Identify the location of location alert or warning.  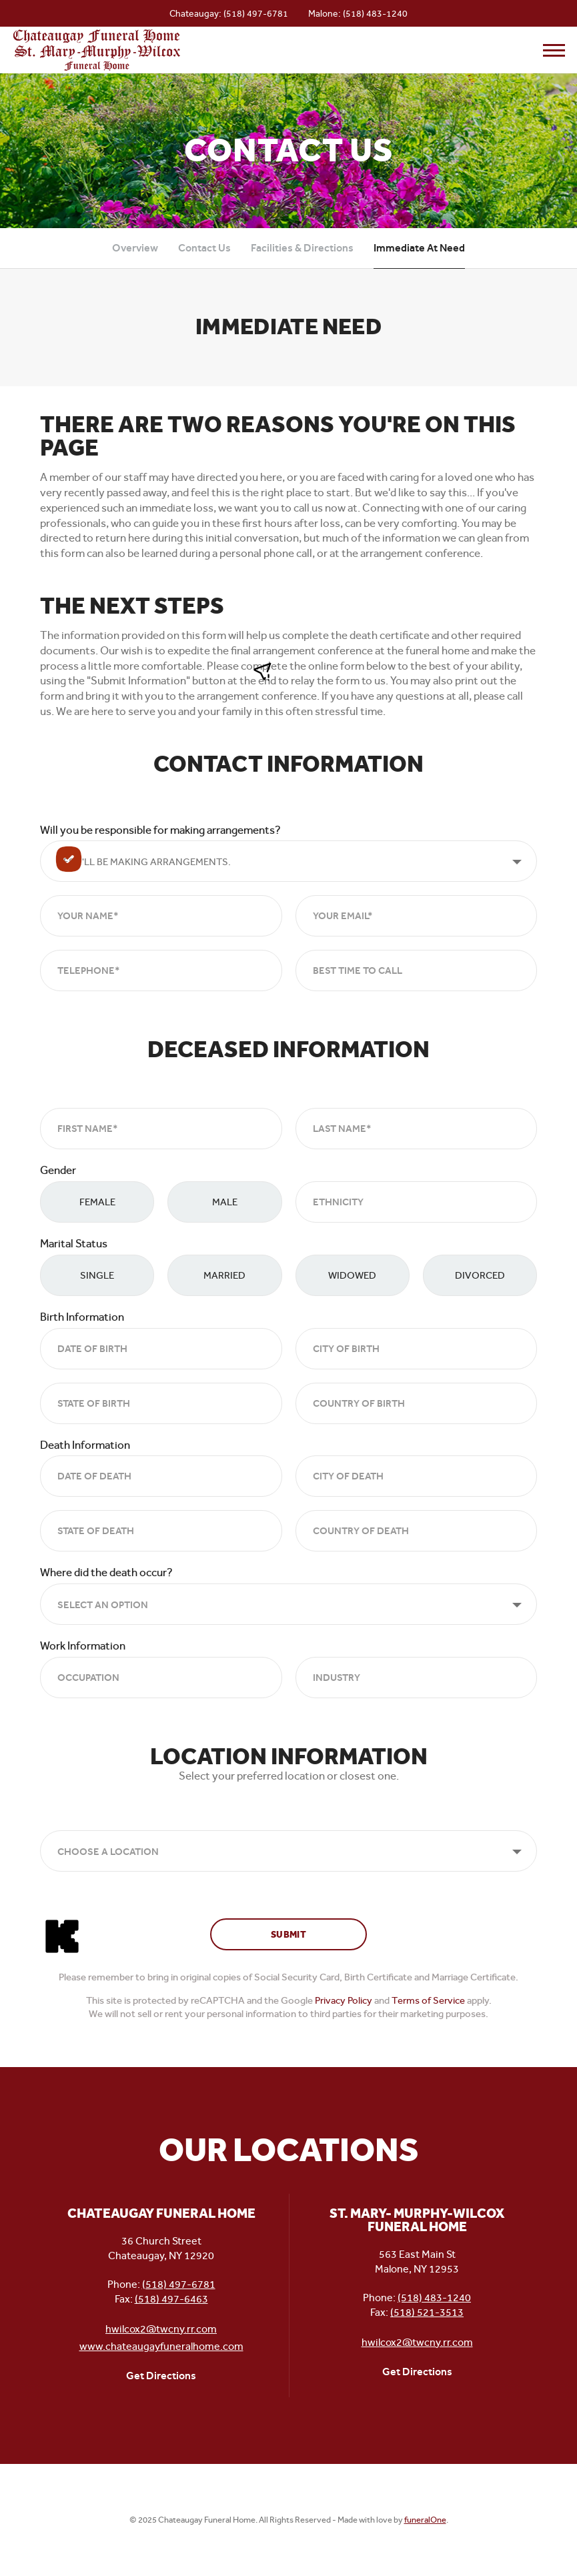
(262, 671).